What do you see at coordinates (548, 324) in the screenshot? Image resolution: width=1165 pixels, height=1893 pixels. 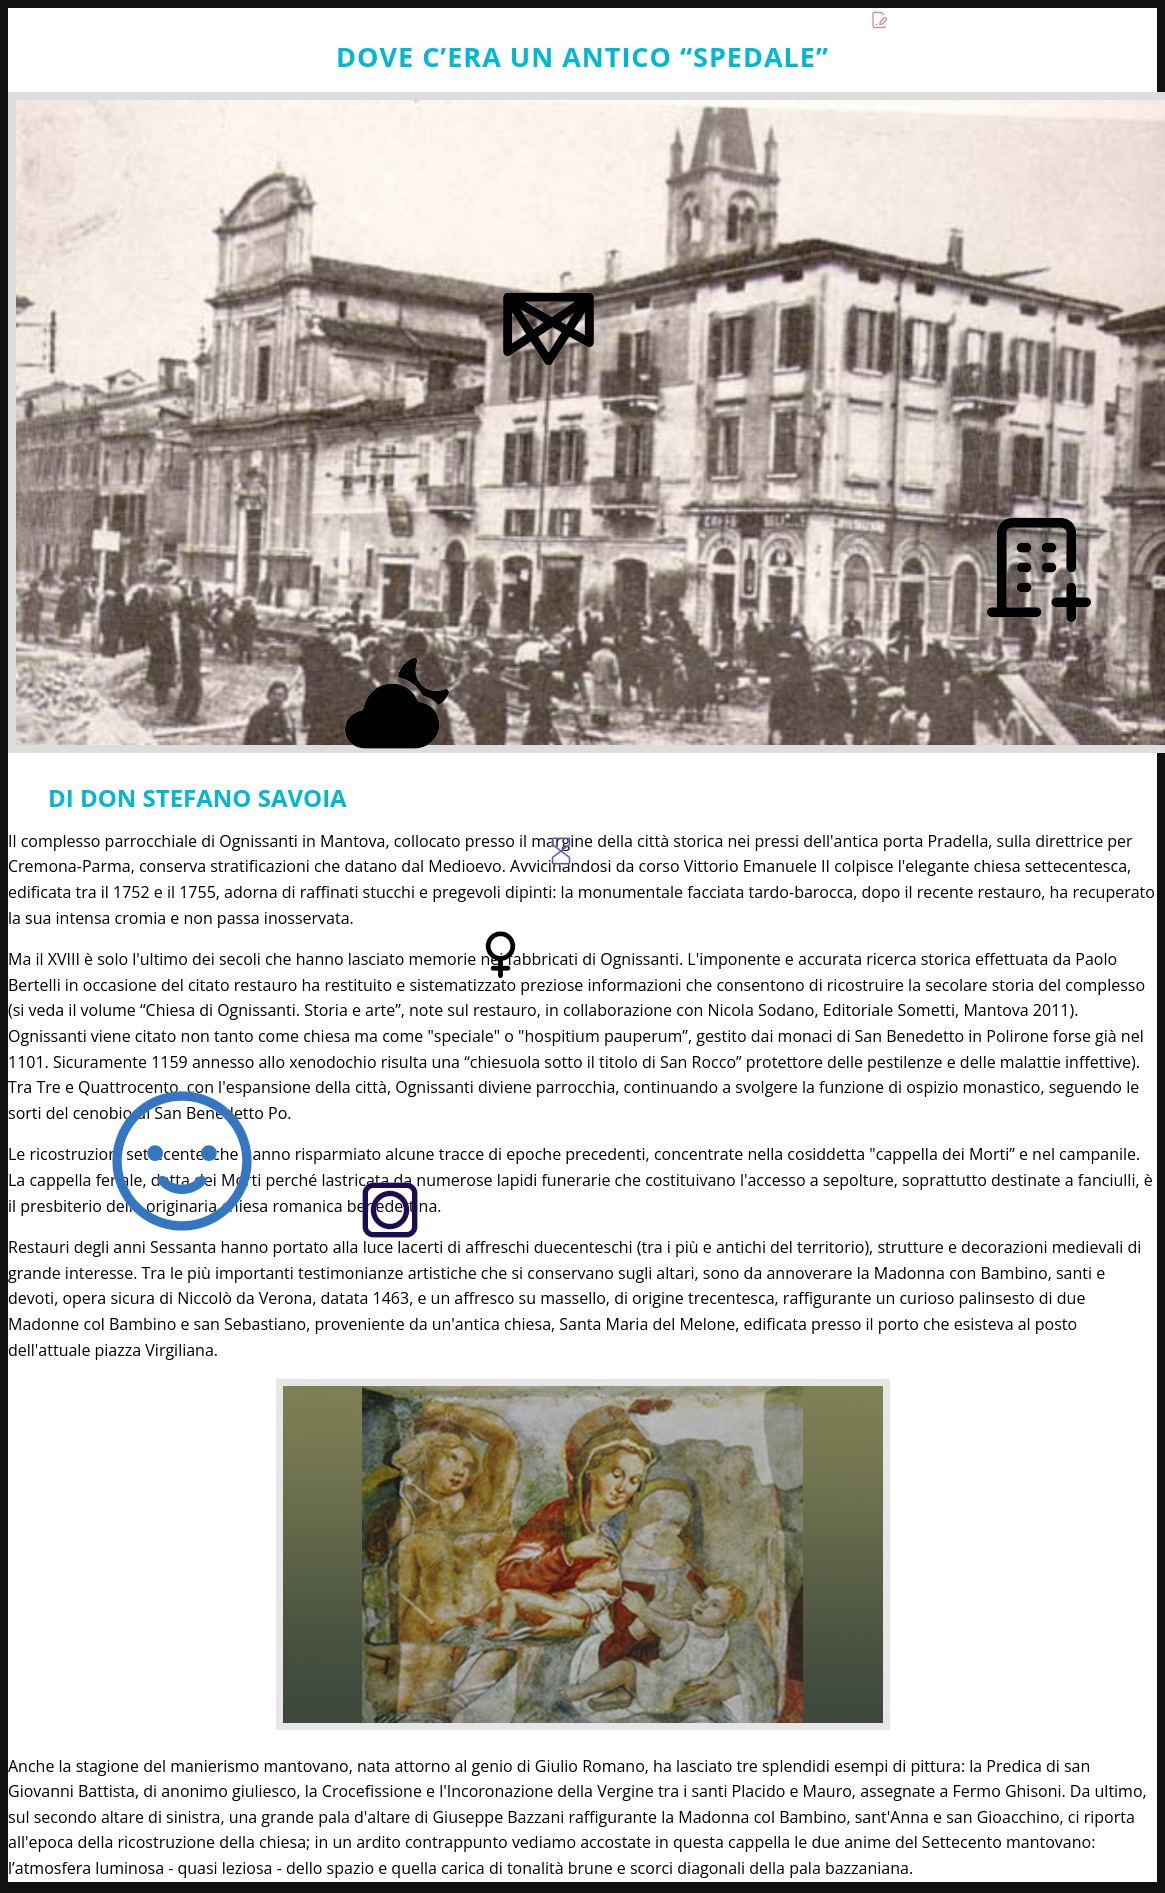 I see `access DC/OS dashboard or services` at bounding box center [548, 324].